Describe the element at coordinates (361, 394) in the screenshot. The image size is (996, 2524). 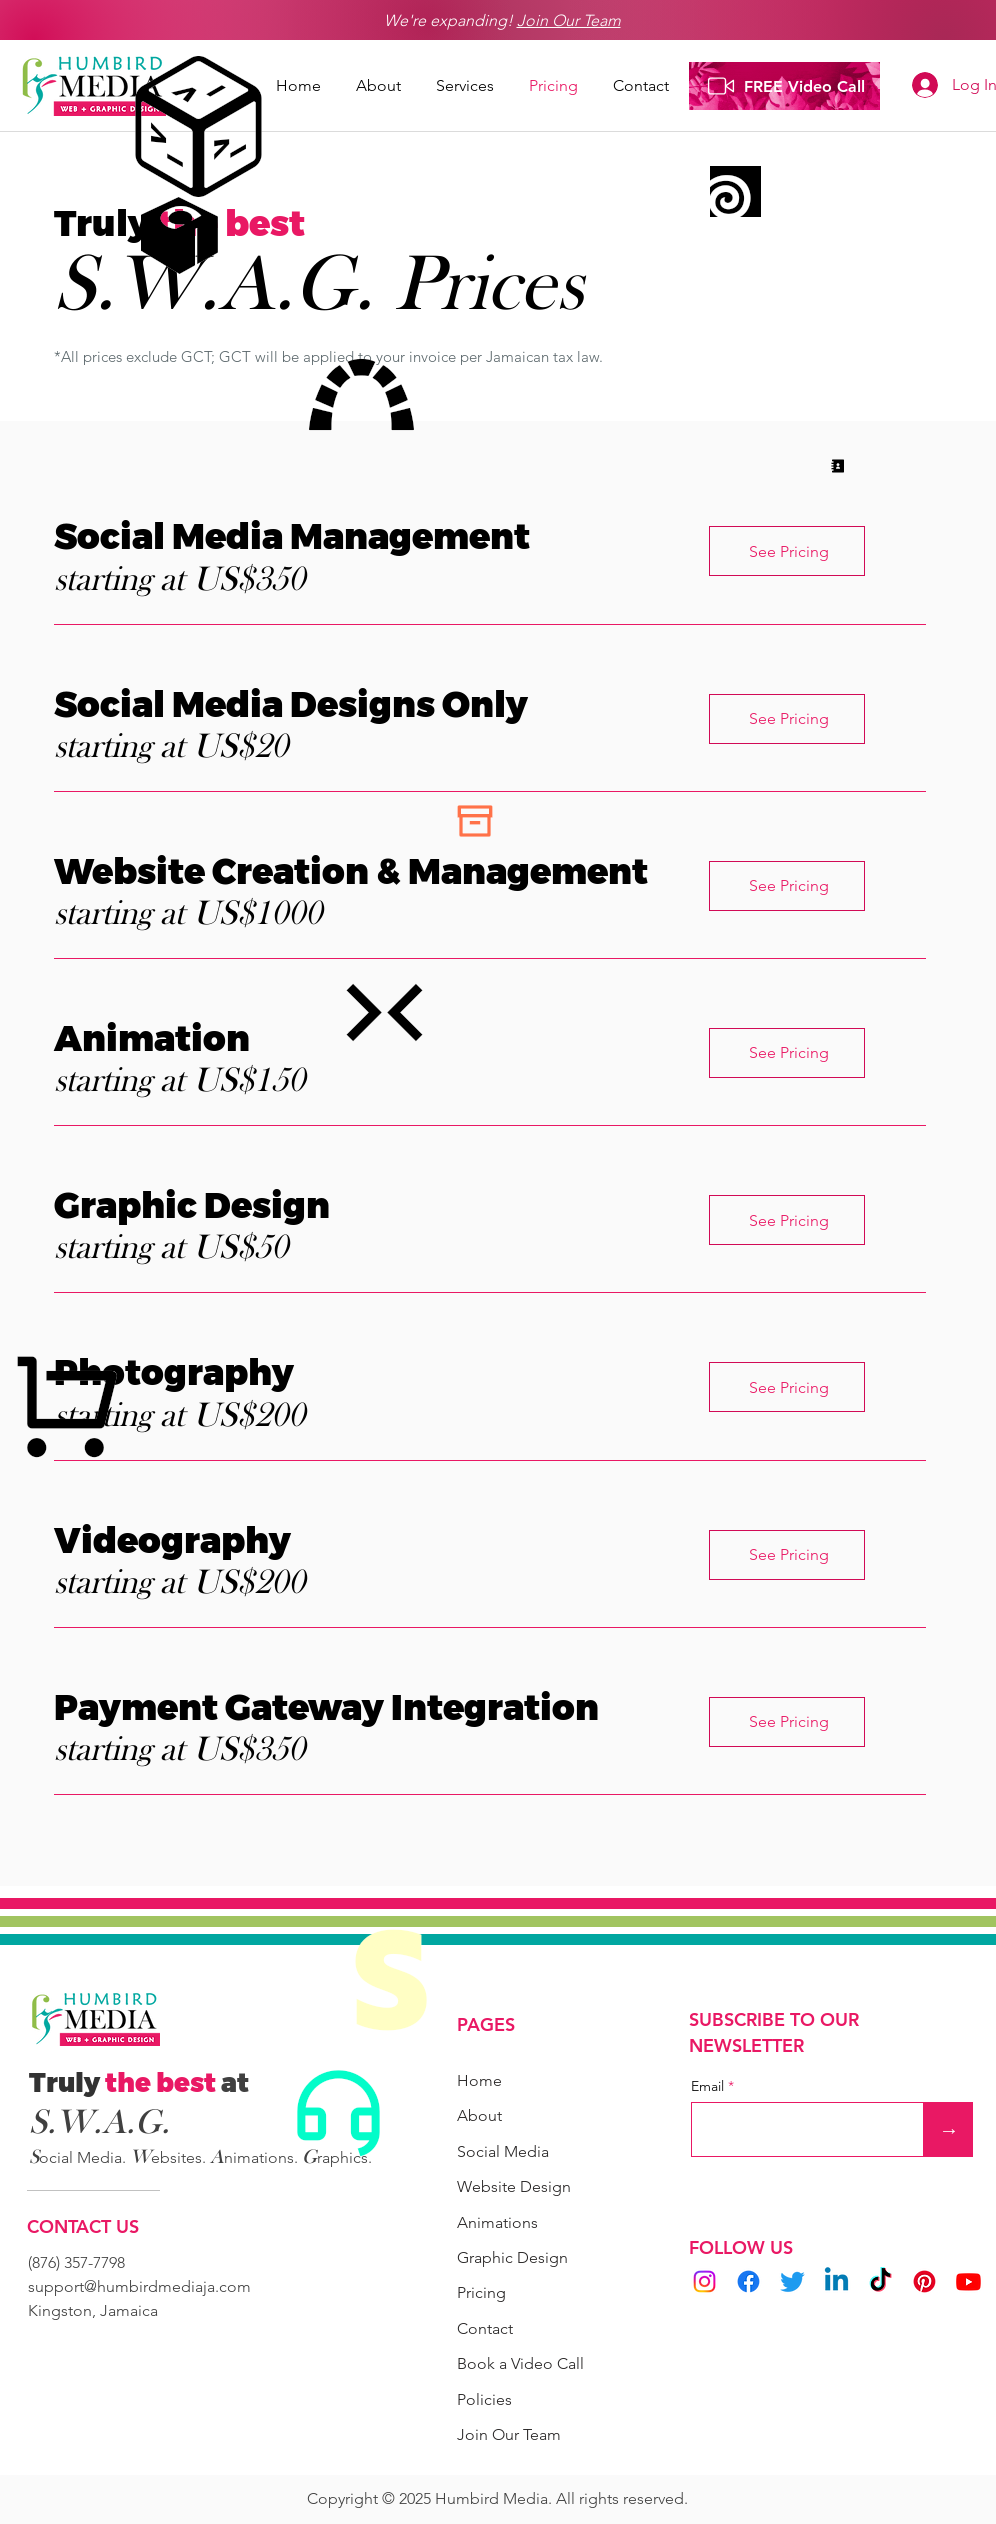
I see `open redmine project management` at that location.